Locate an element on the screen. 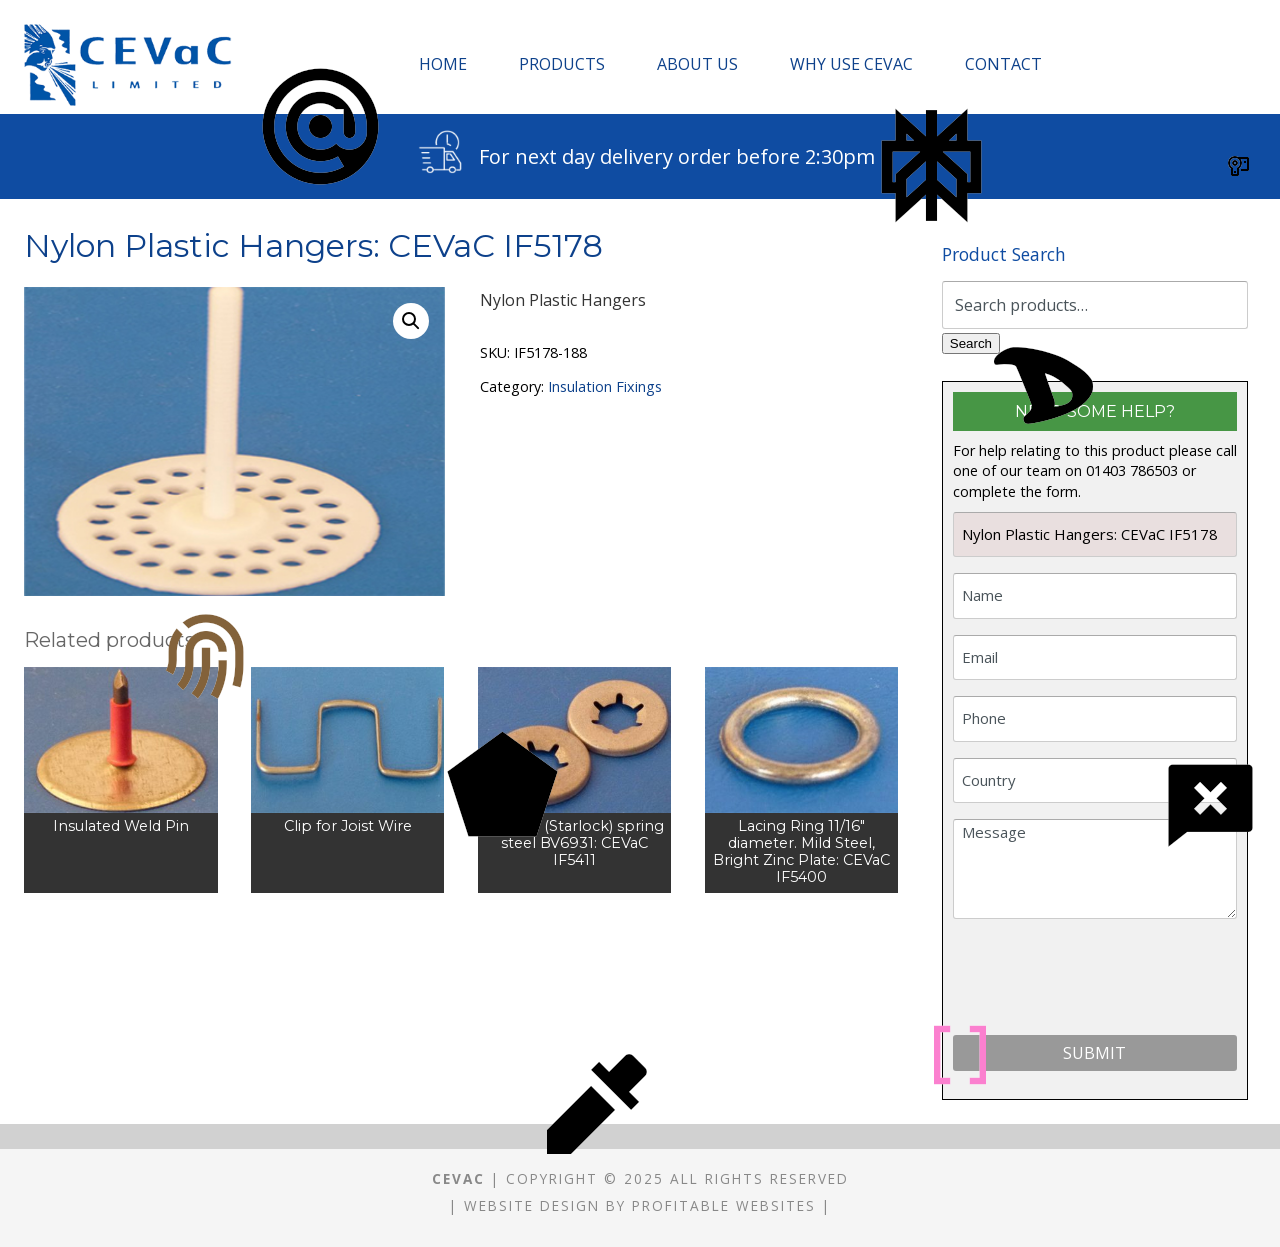 The image size is (1280, 1247). authenticate using fingerprint recognition is located at coordinates (206, 656).